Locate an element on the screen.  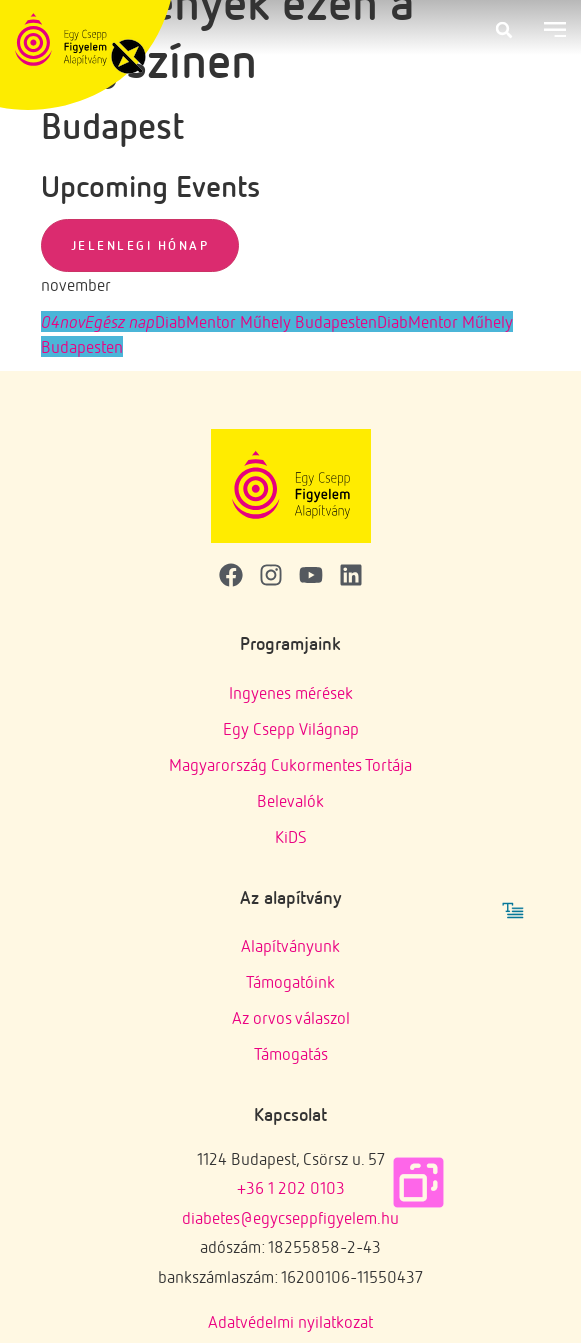
read article from The New York Times is located at coordinates (512, 910).